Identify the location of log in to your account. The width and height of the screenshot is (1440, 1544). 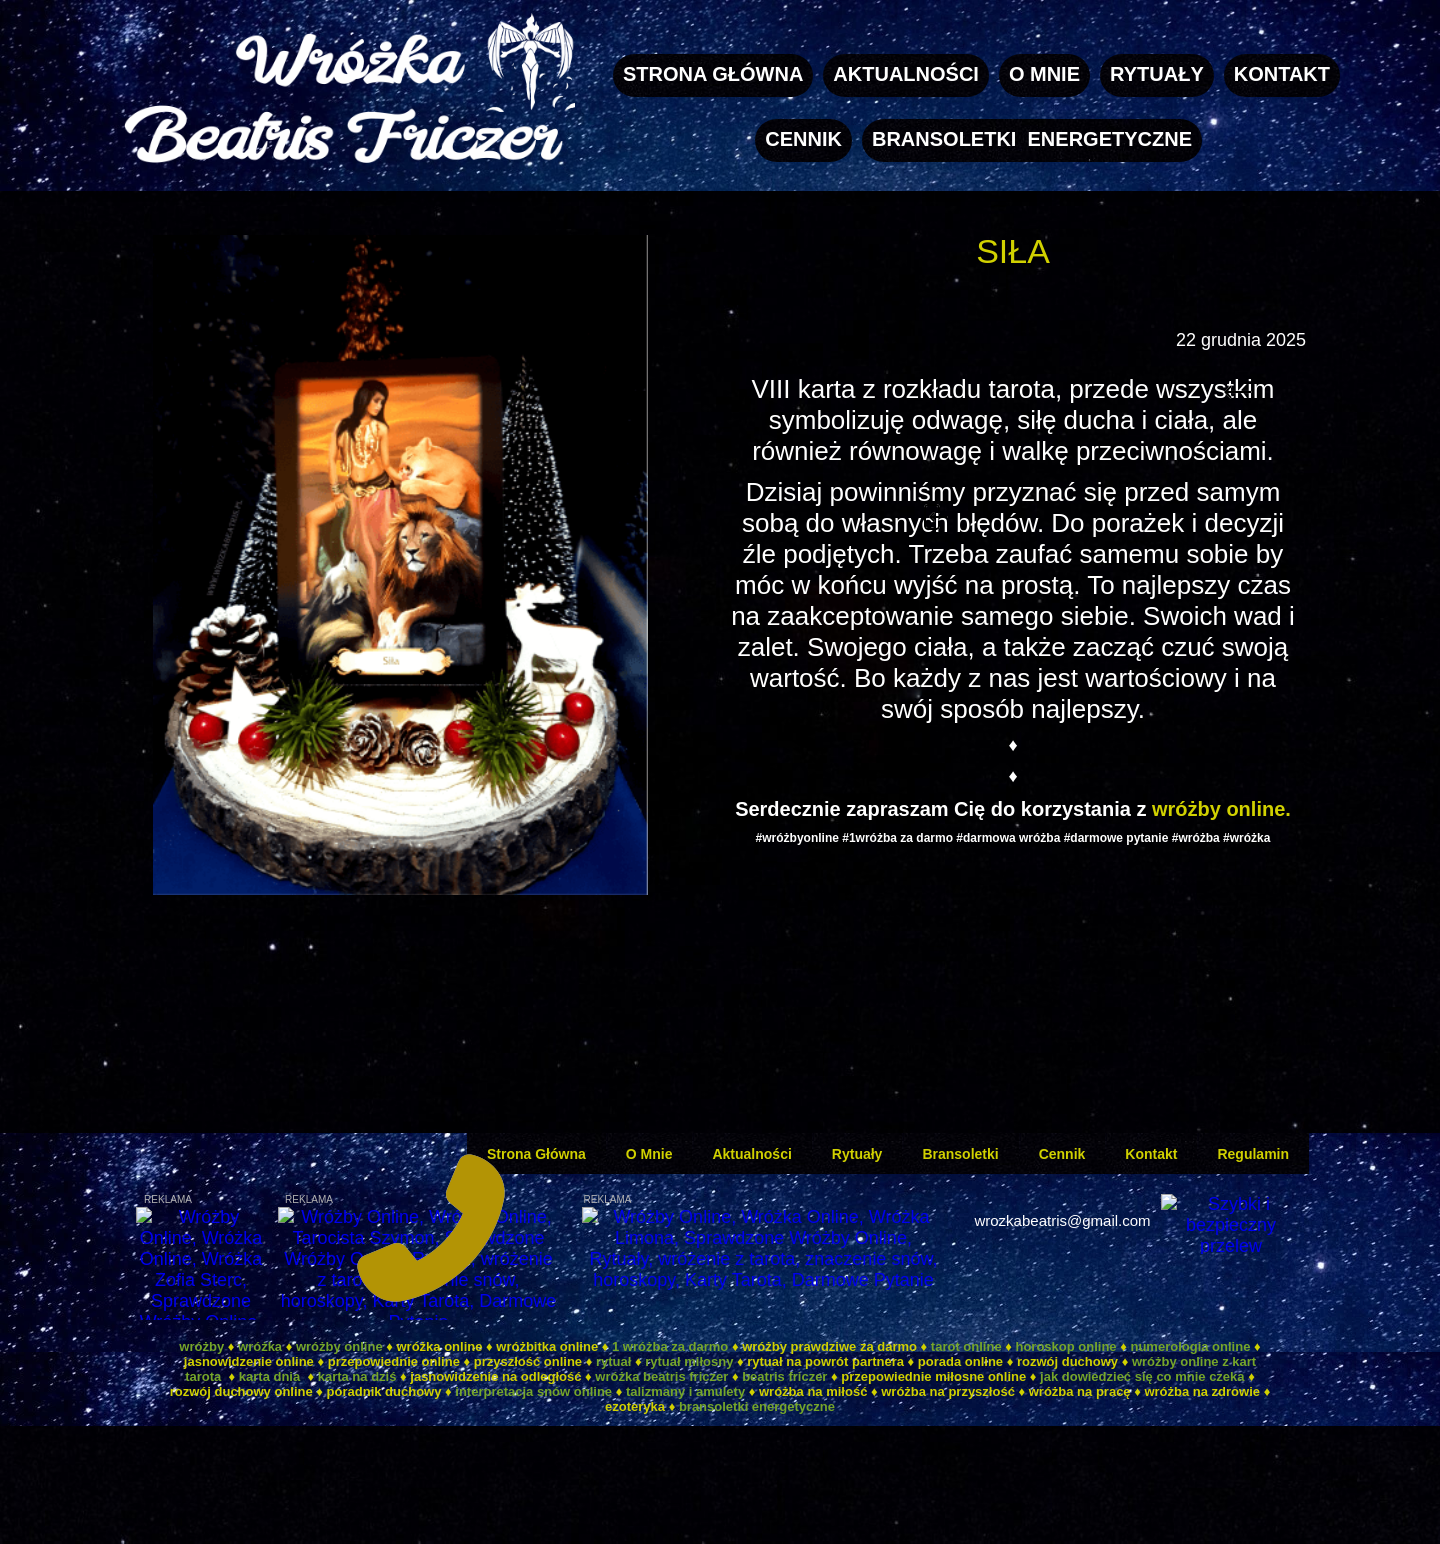
(934, 517).